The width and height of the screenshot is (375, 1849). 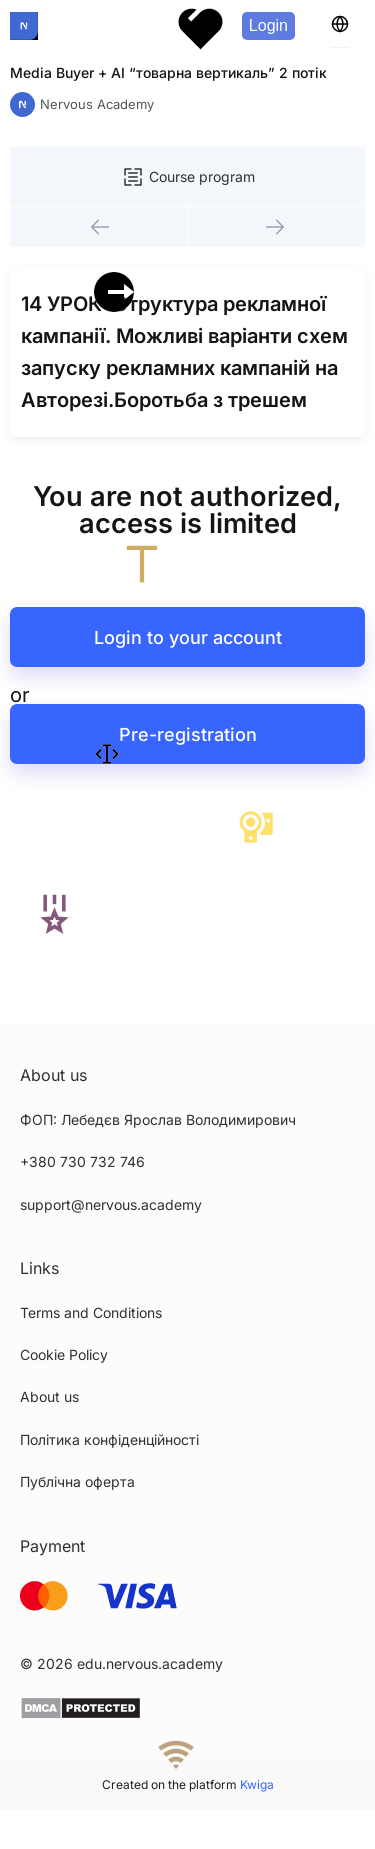 I want to click on move or reposition the text cursor, so click(x=107, y=754).